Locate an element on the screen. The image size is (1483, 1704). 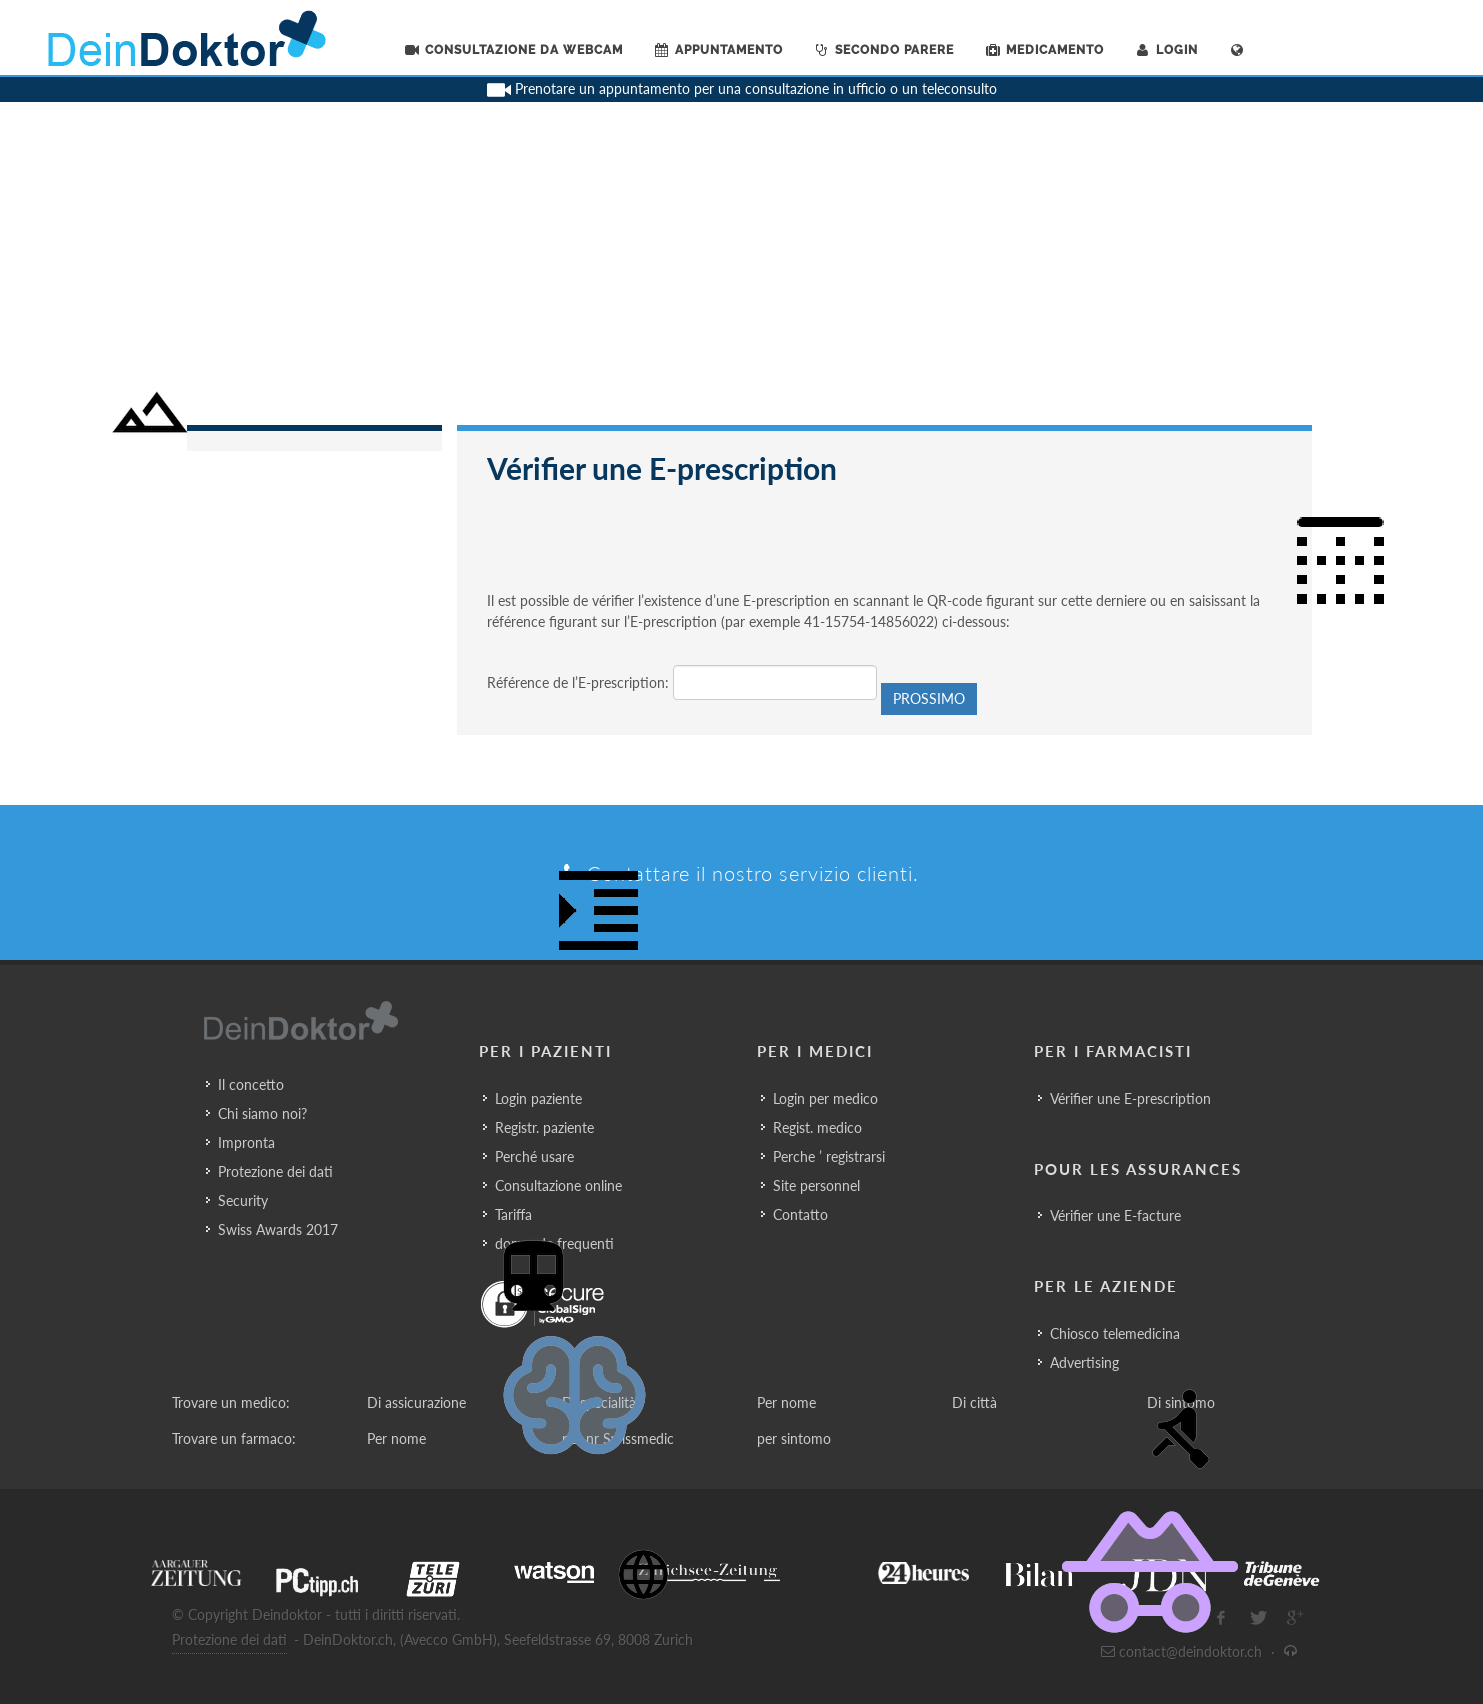
access AI or smart features is located at coordinates (574, 1397).